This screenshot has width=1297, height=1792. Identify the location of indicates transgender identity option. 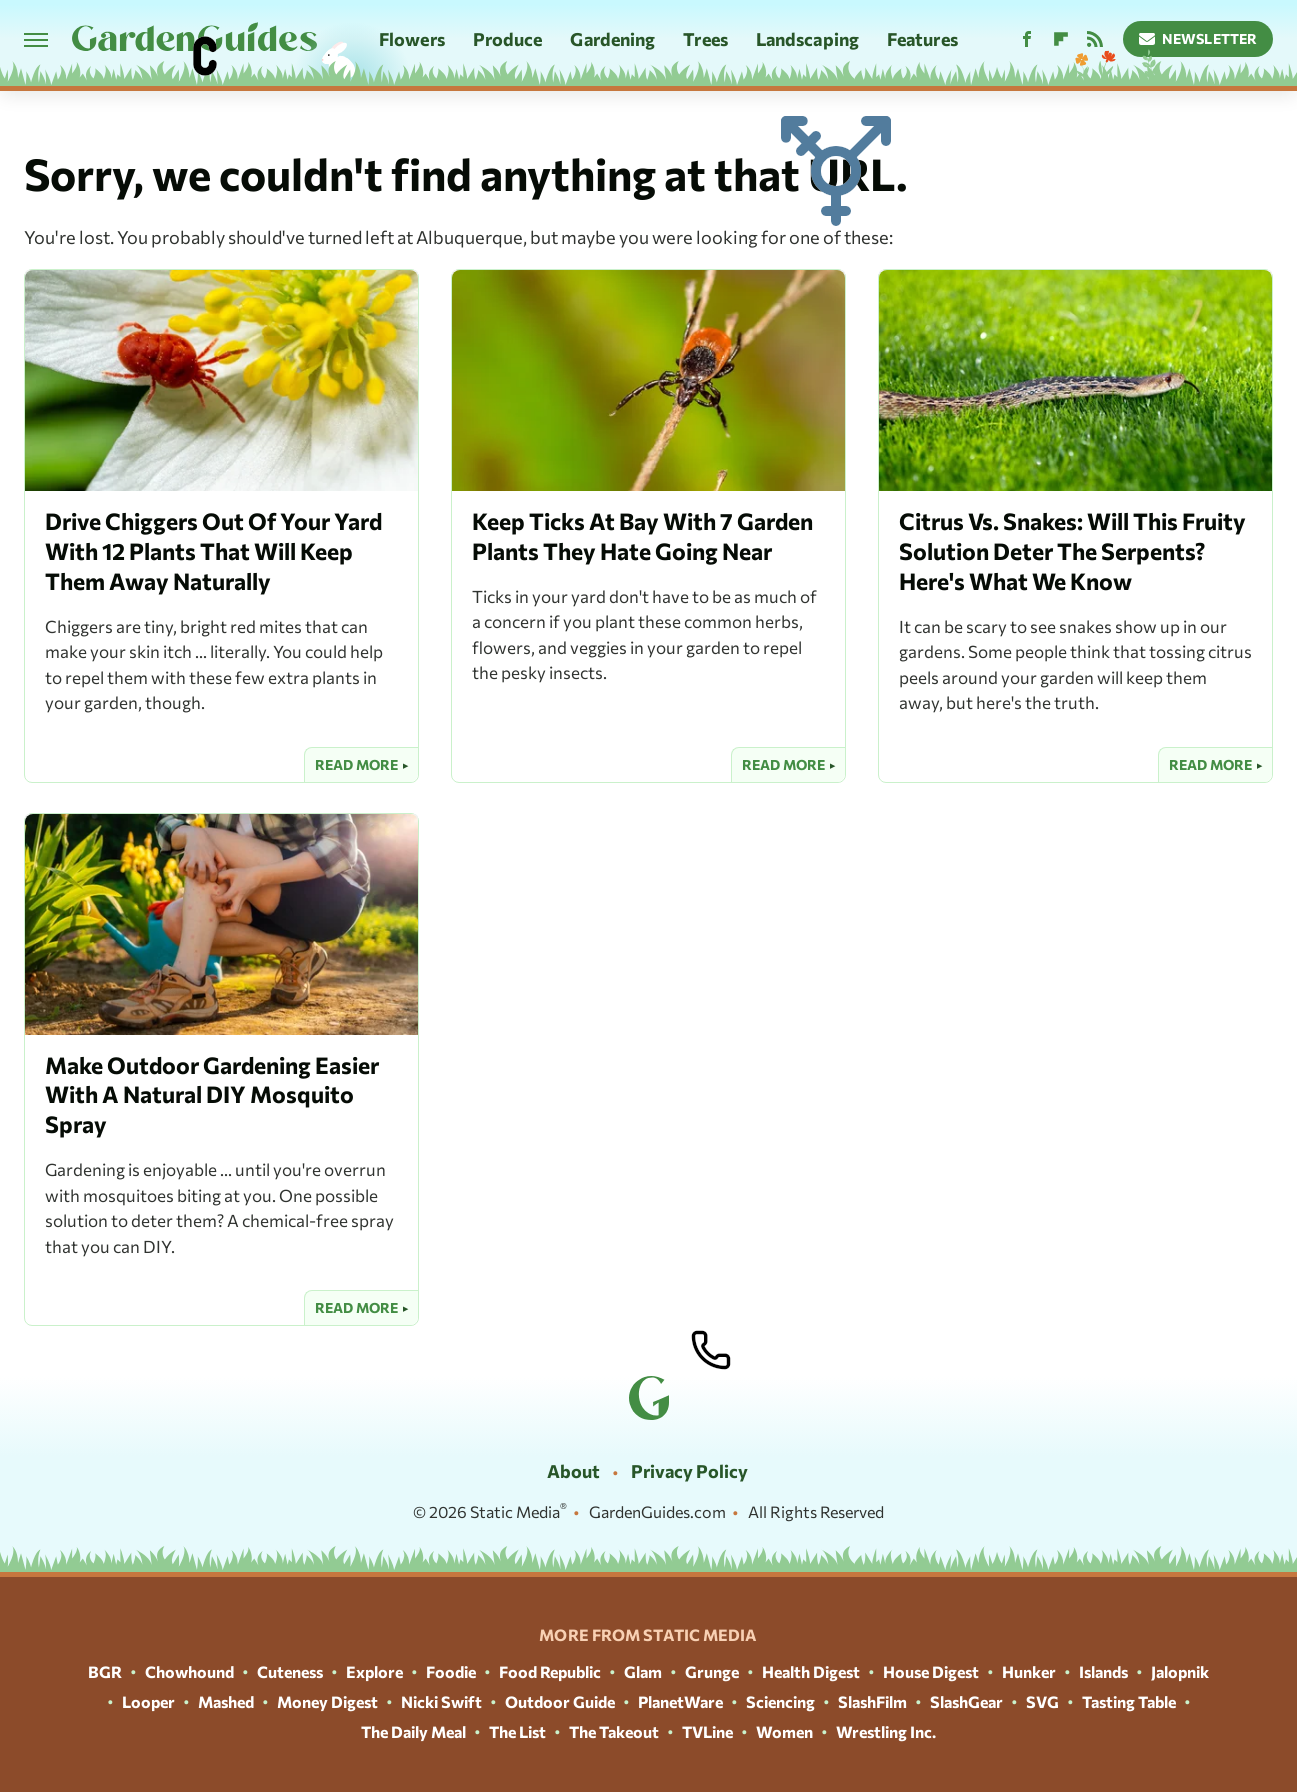
(836, 171).